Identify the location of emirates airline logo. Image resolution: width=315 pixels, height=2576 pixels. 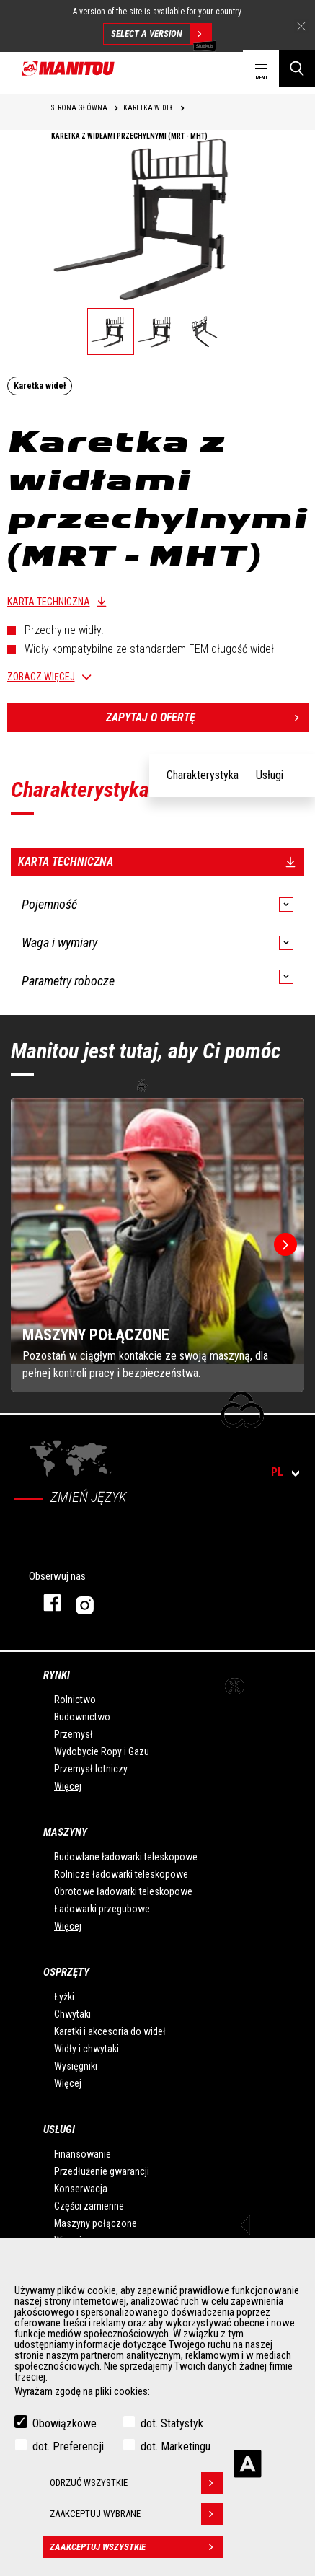
(142, 1086).